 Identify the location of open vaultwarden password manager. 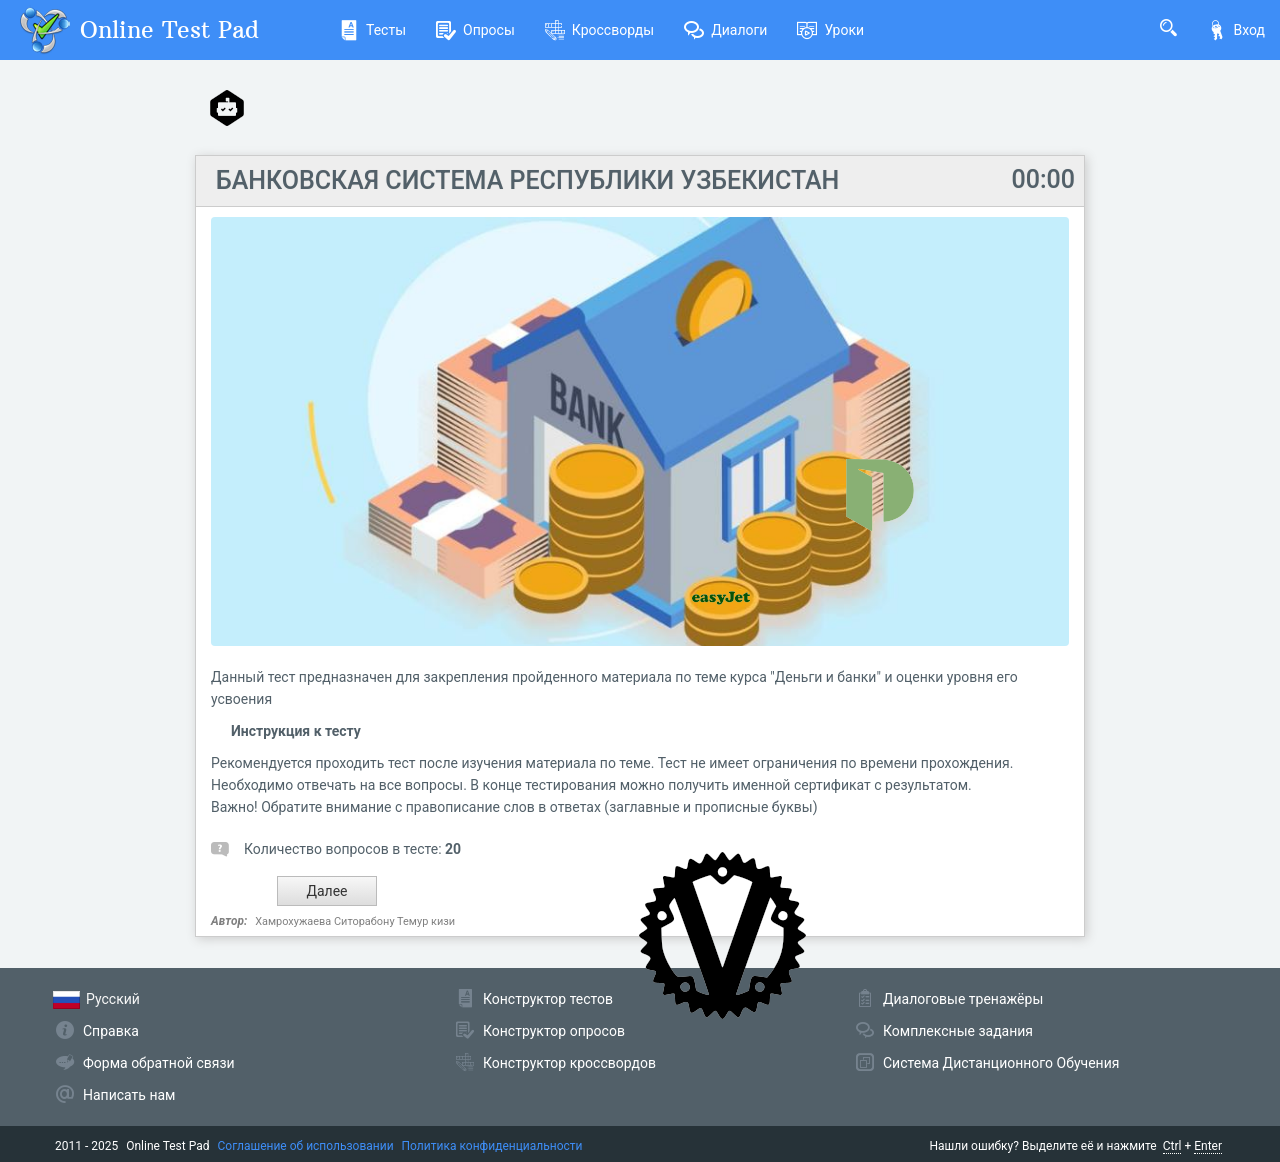
(722, 935).